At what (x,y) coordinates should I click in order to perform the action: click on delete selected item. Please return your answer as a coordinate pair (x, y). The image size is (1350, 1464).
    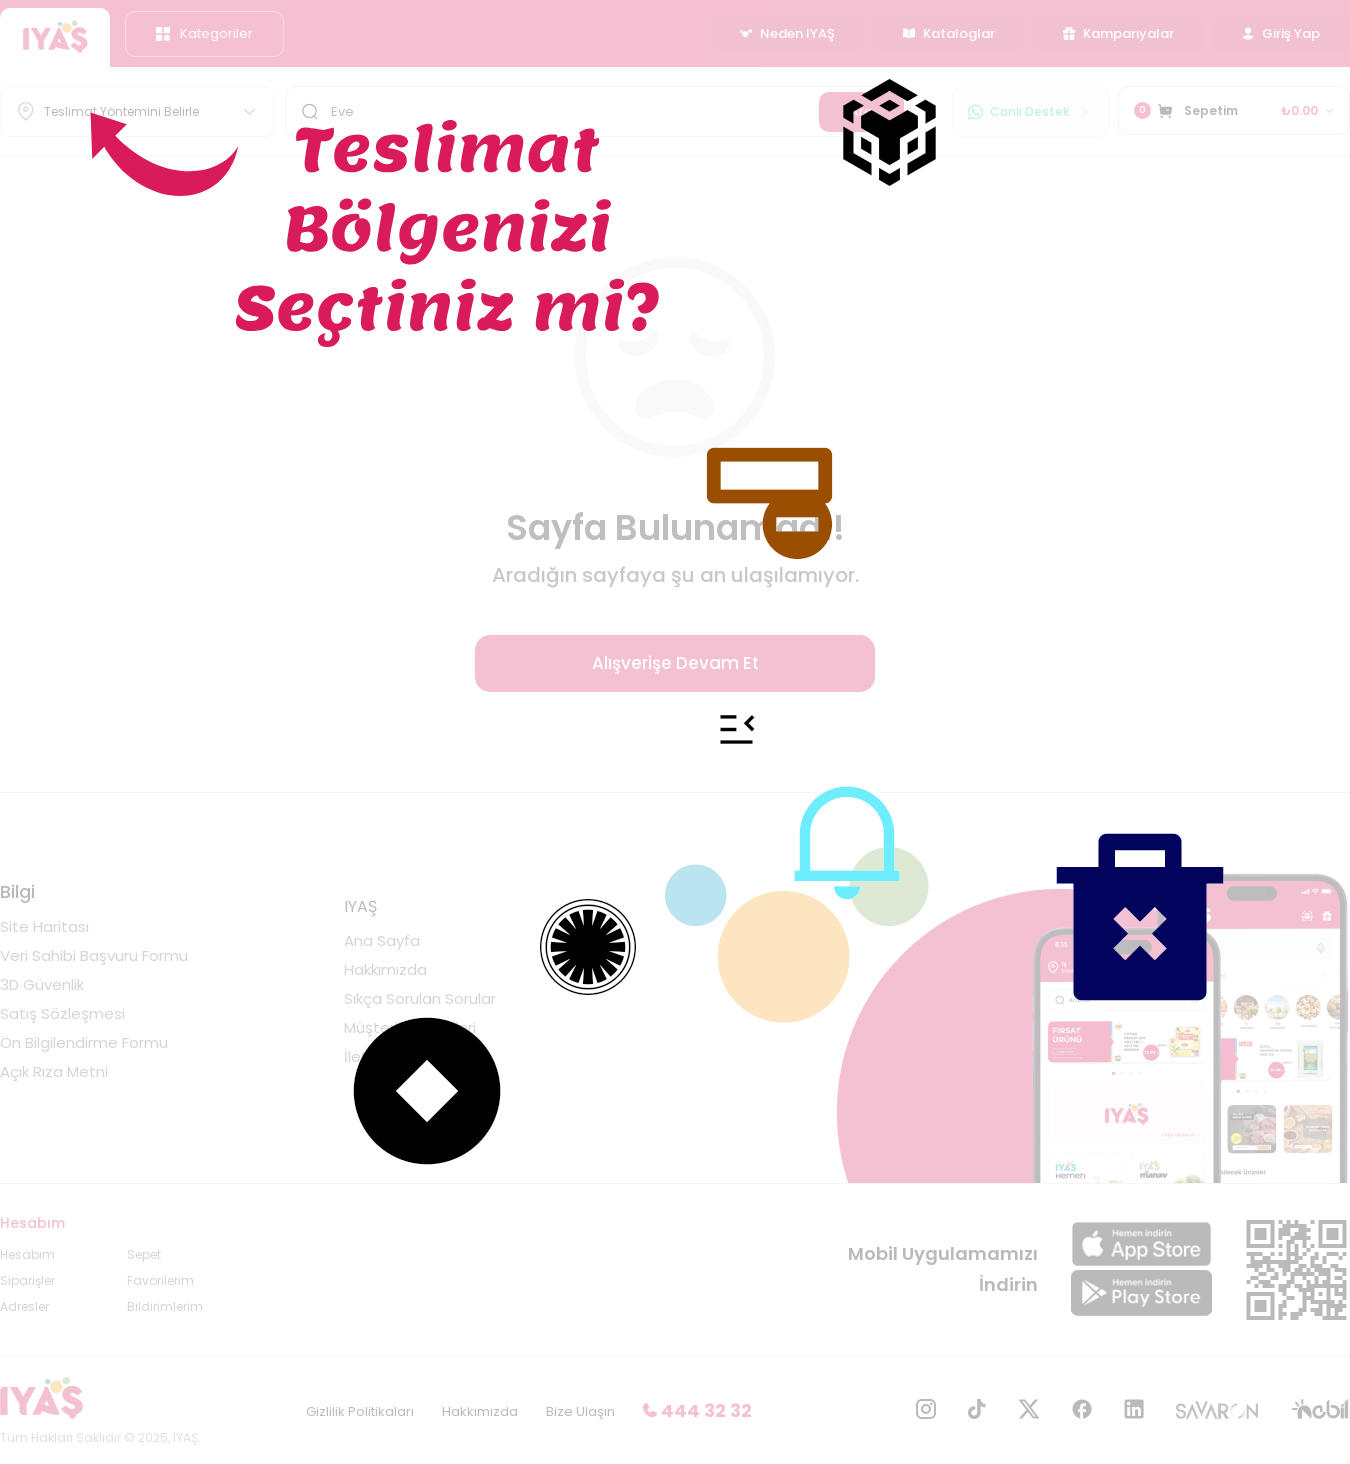
    Looking at the image, I should click on (1140, 917).